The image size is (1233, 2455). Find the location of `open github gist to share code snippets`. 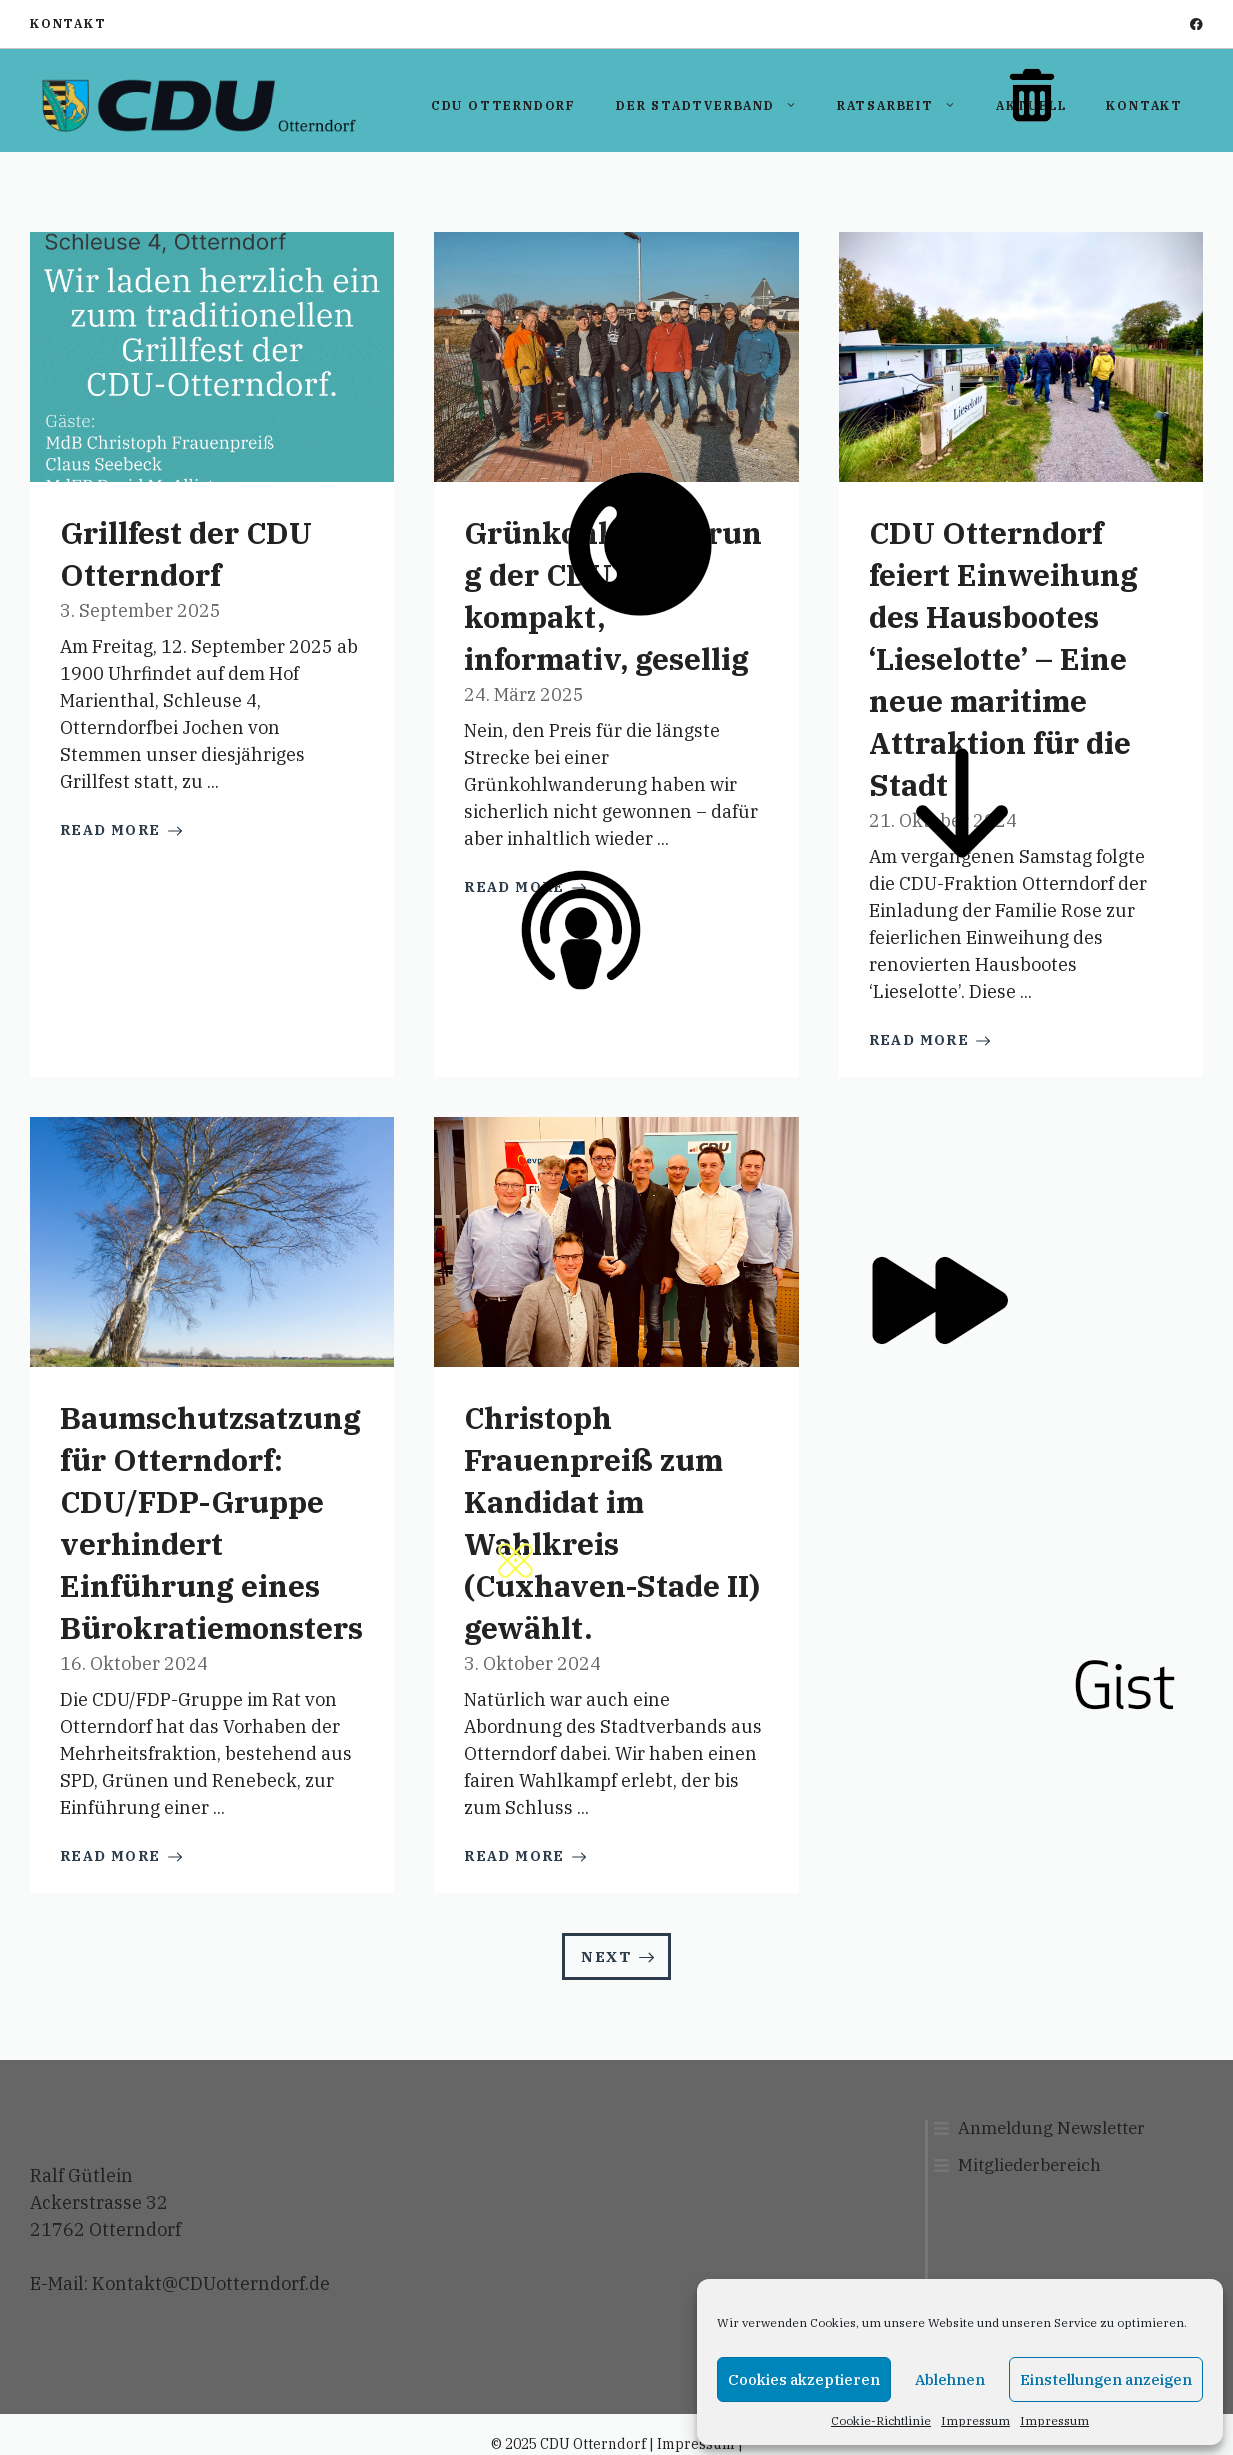

open github gist to share code snippets is located at coordinates (1126, 1684).